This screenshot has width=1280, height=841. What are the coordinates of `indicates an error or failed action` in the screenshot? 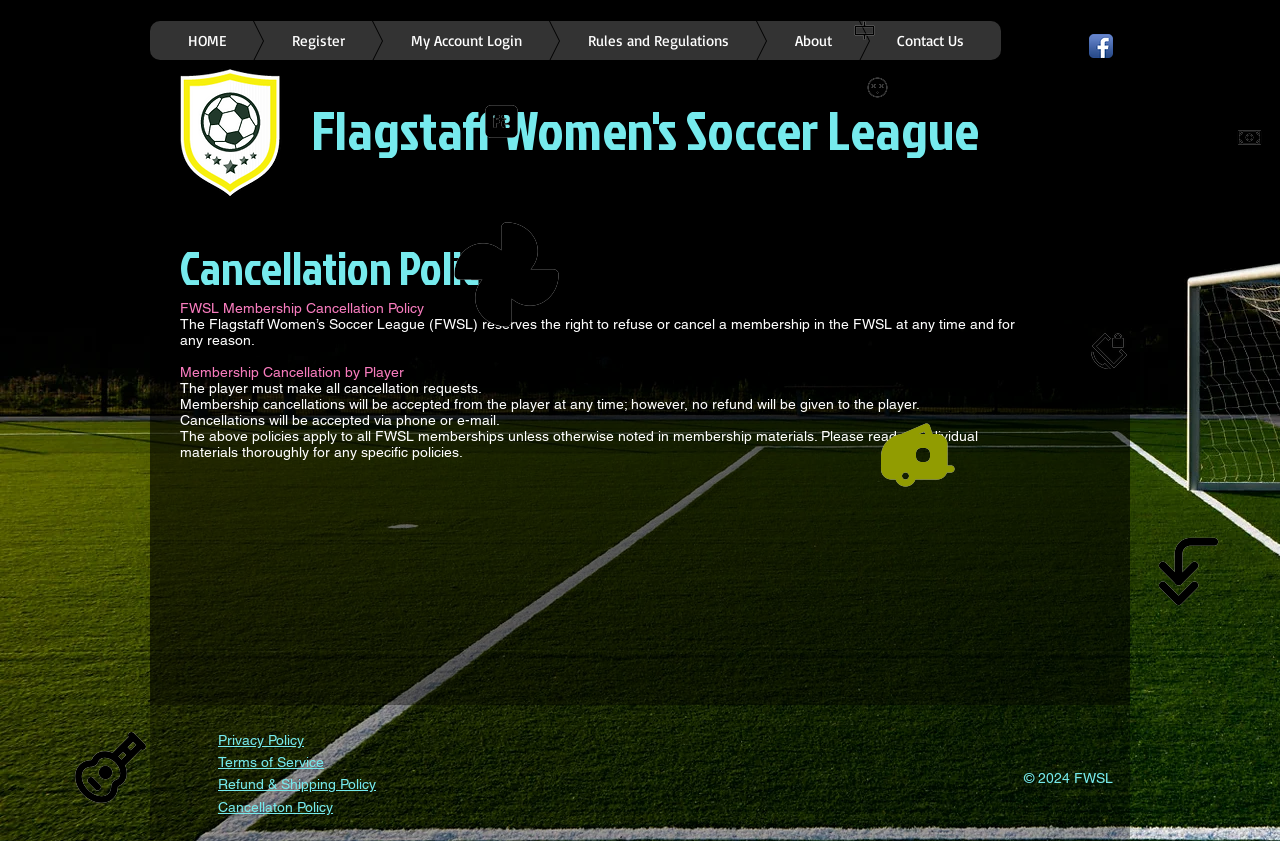 It's located at (877, 87).